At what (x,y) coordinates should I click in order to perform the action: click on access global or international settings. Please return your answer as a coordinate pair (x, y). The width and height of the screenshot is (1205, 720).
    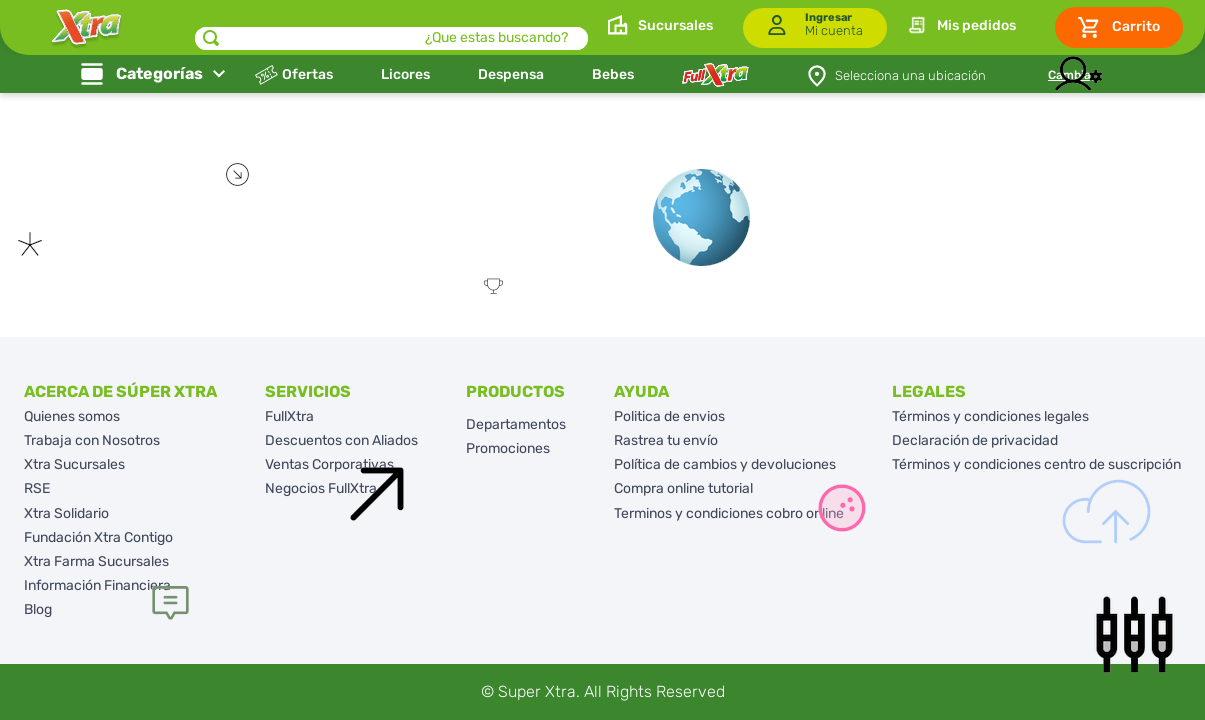
    Looking at the image, I should click on (701, 217).